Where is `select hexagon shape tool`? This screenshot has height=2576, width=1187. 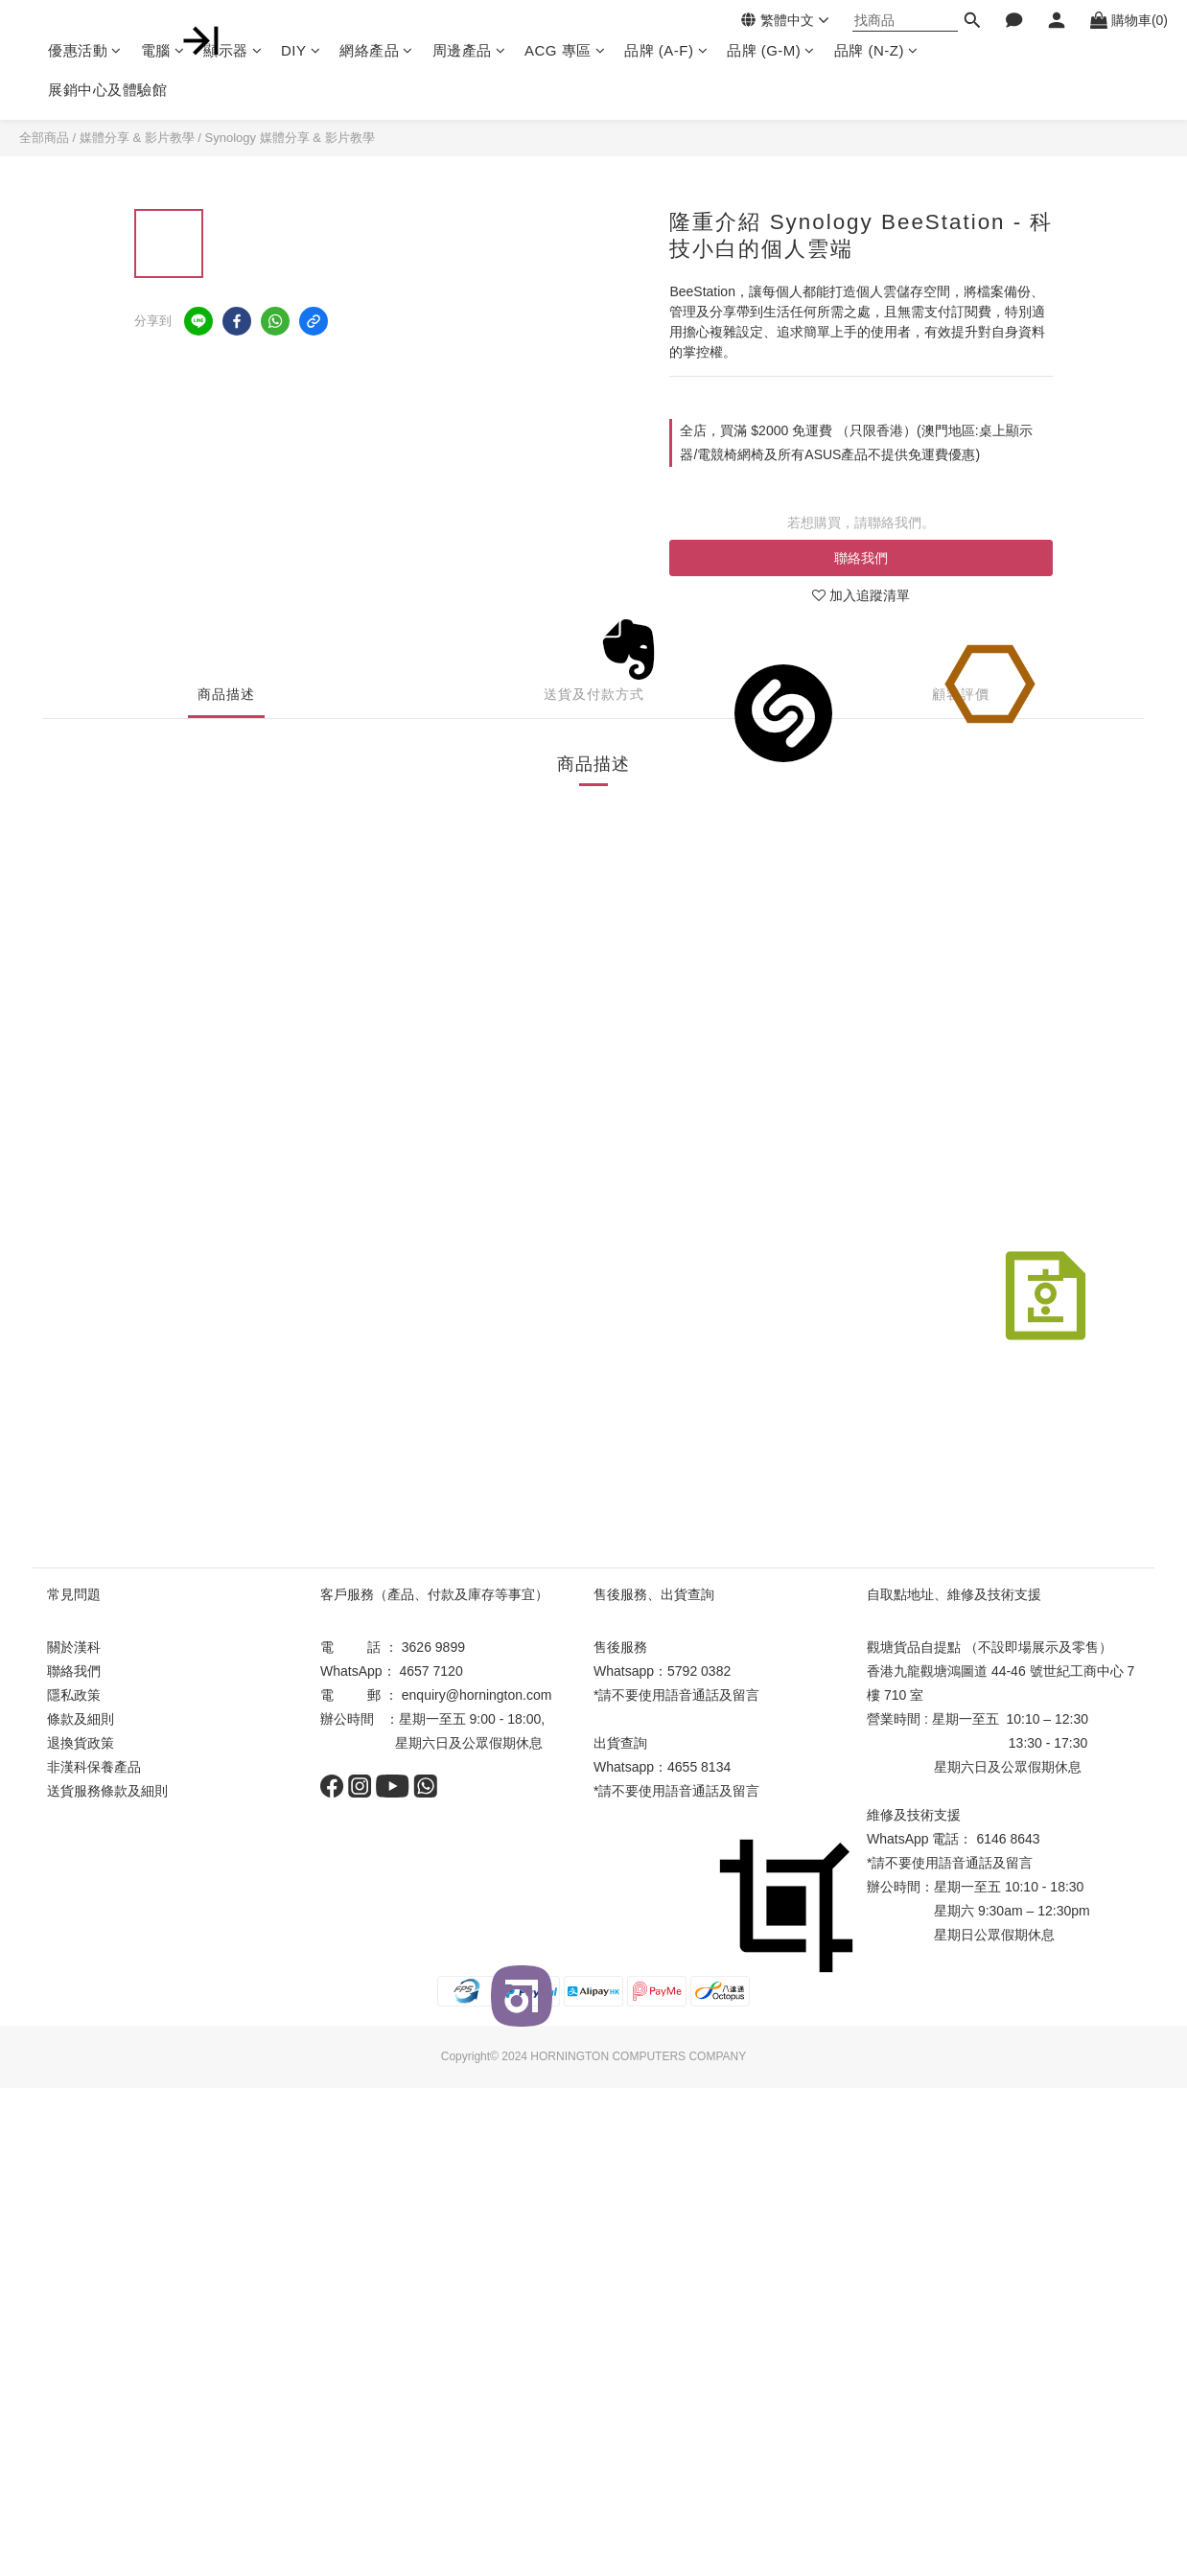
select hexagon shape tool is located at coordinates (989, 684).